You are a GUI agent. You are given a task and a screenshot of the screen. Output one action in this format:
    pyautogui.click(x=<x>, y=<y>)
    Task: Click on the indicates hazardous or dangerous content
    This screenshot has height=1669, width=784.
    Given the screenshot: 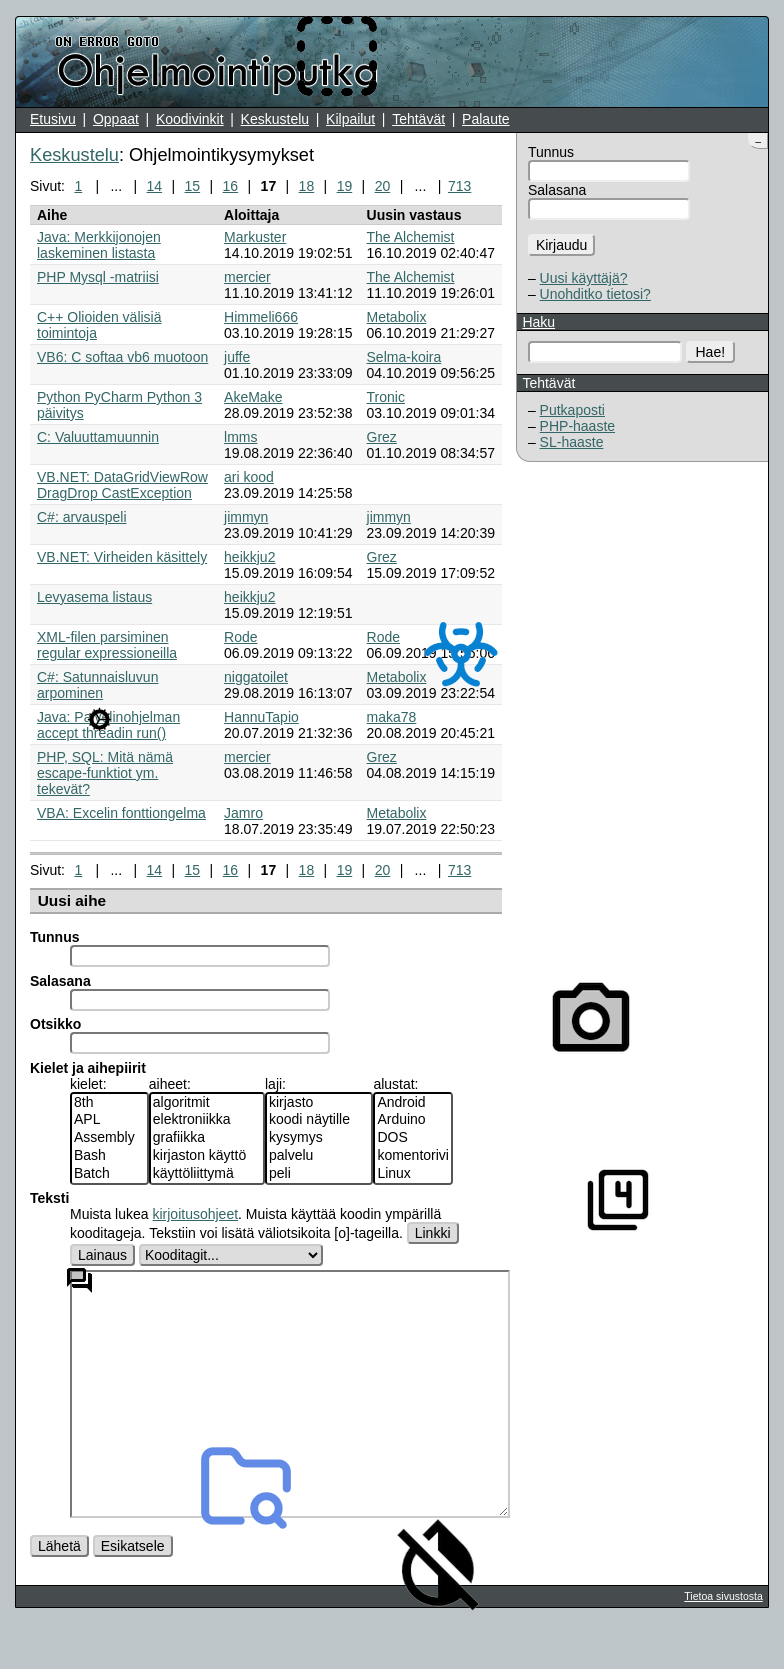 What is the action you would take?
    pyautogui.click(x=461, y=654)
    